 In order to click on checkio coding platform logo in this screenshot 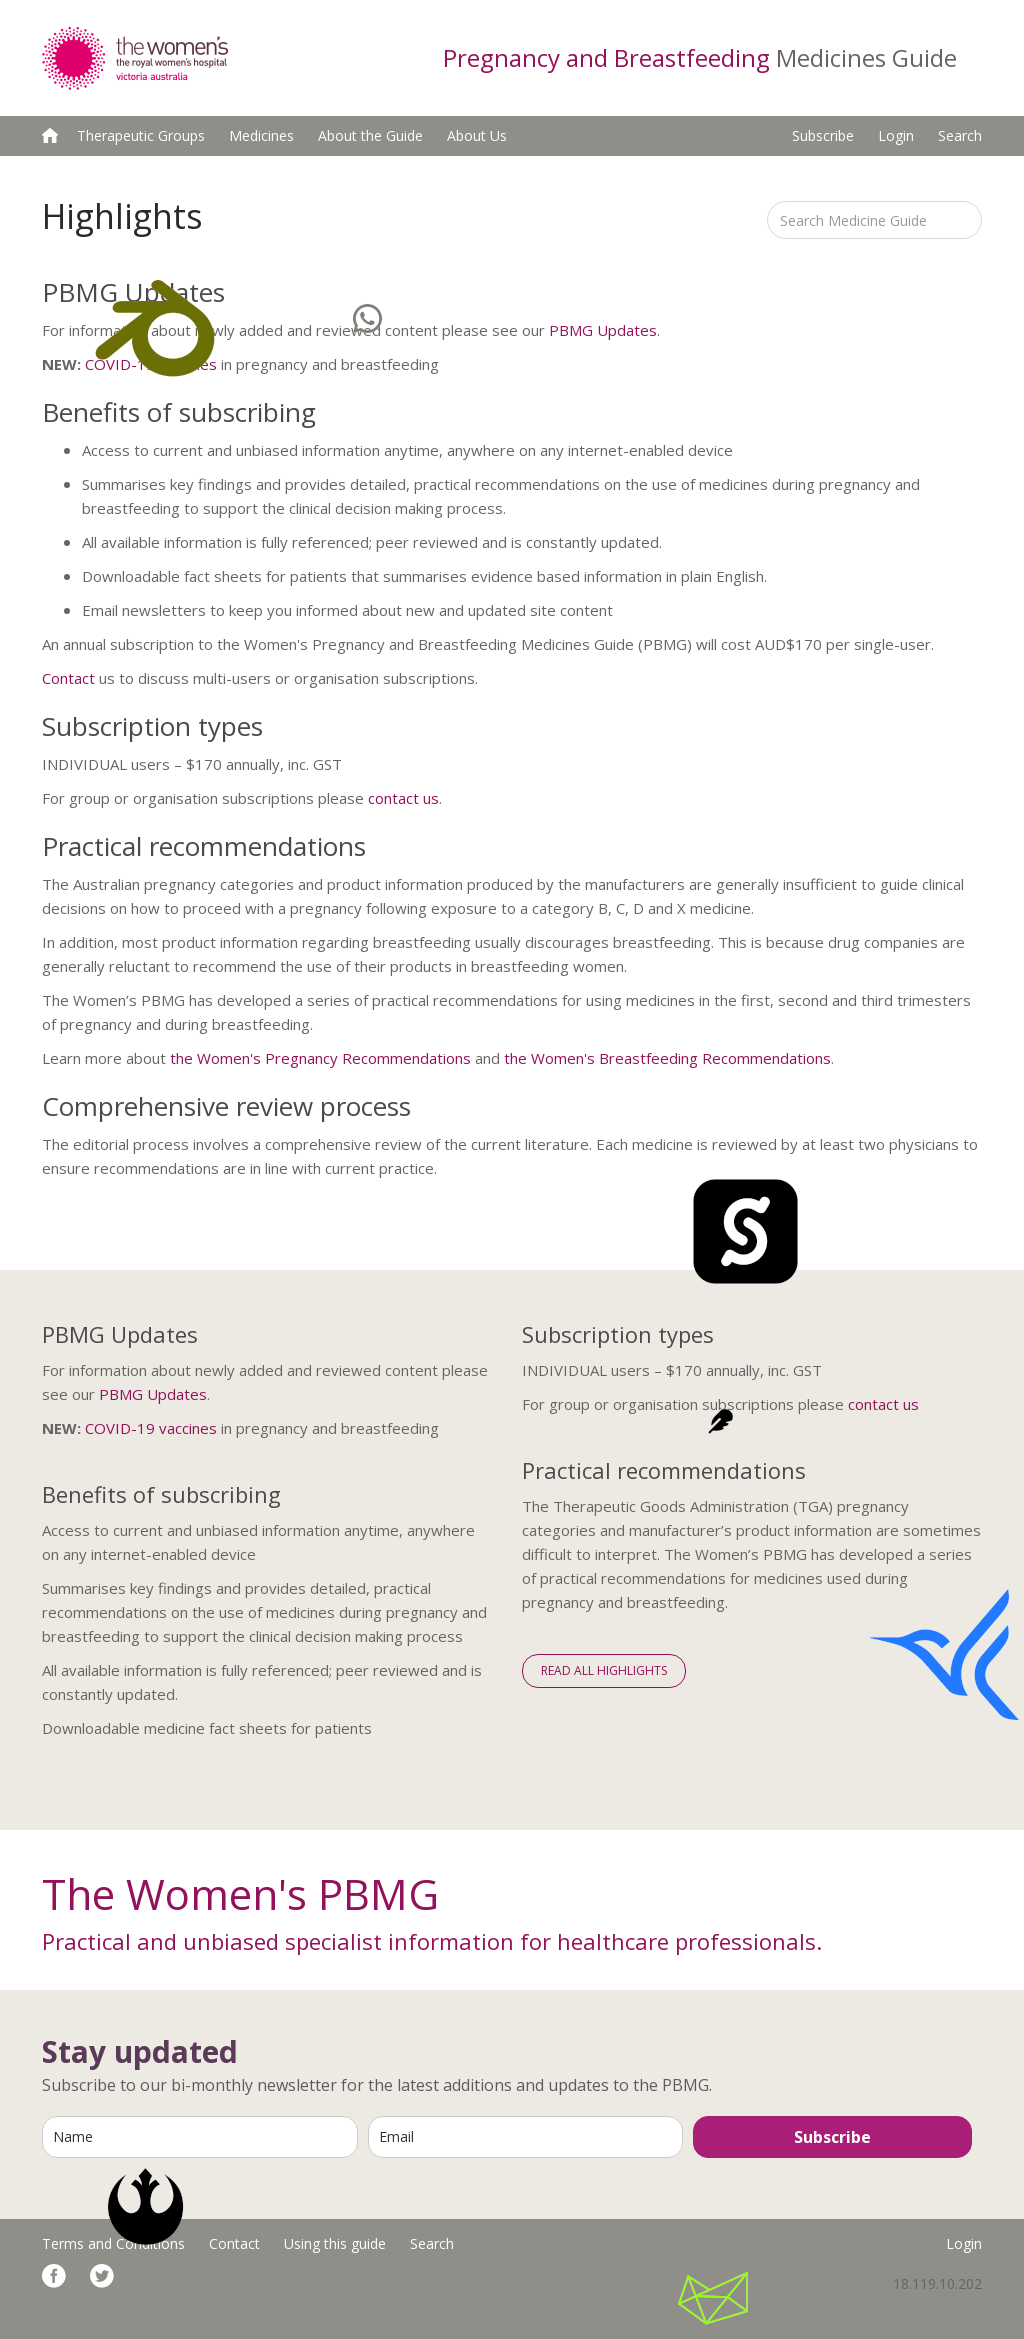, I will do `click(713, 2298)`.